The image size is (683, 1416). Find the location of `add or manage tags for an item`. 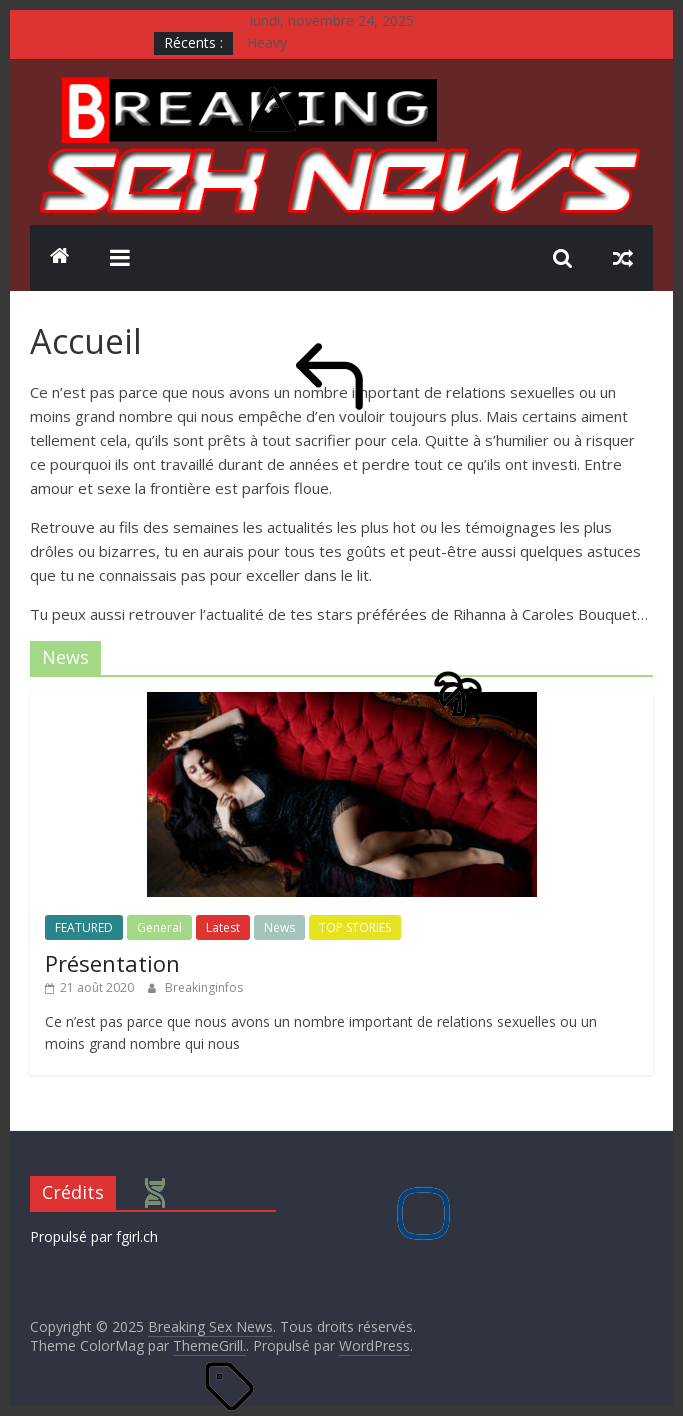

add or manage tags for an item is located at coordinates (229, 1386).